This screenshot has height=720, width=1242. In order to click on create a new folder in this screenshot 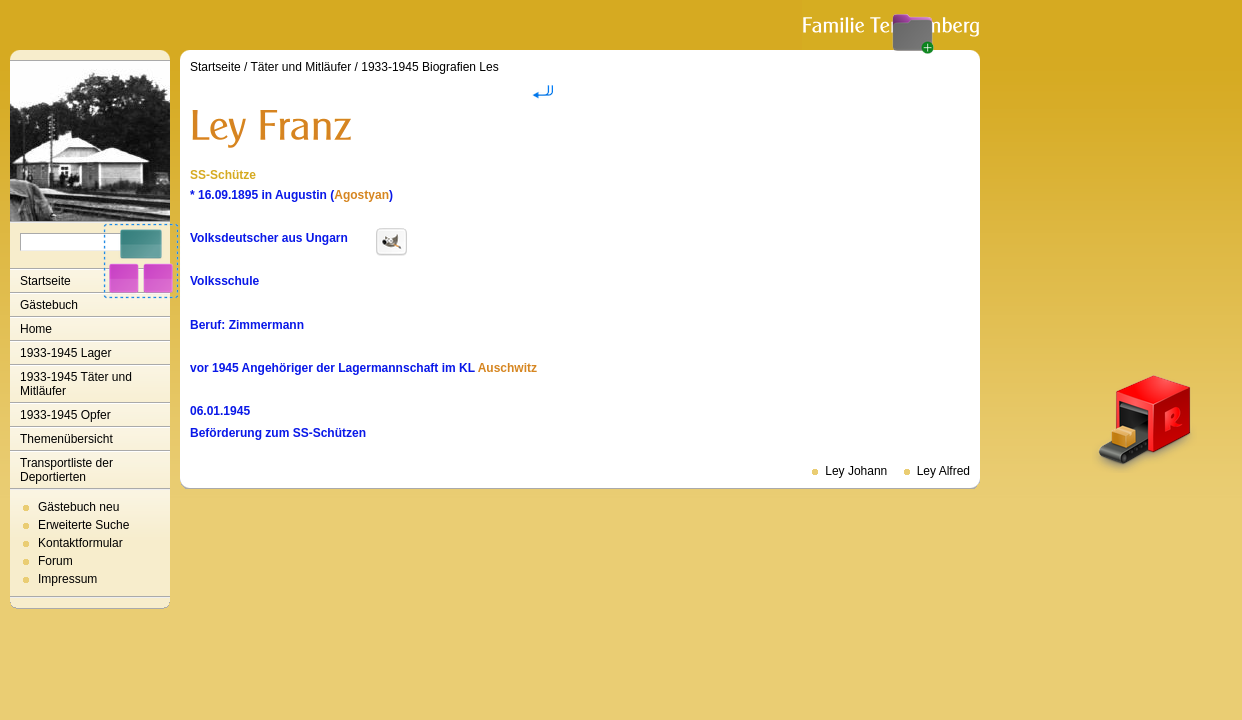, I will do `click(912, 32)`.